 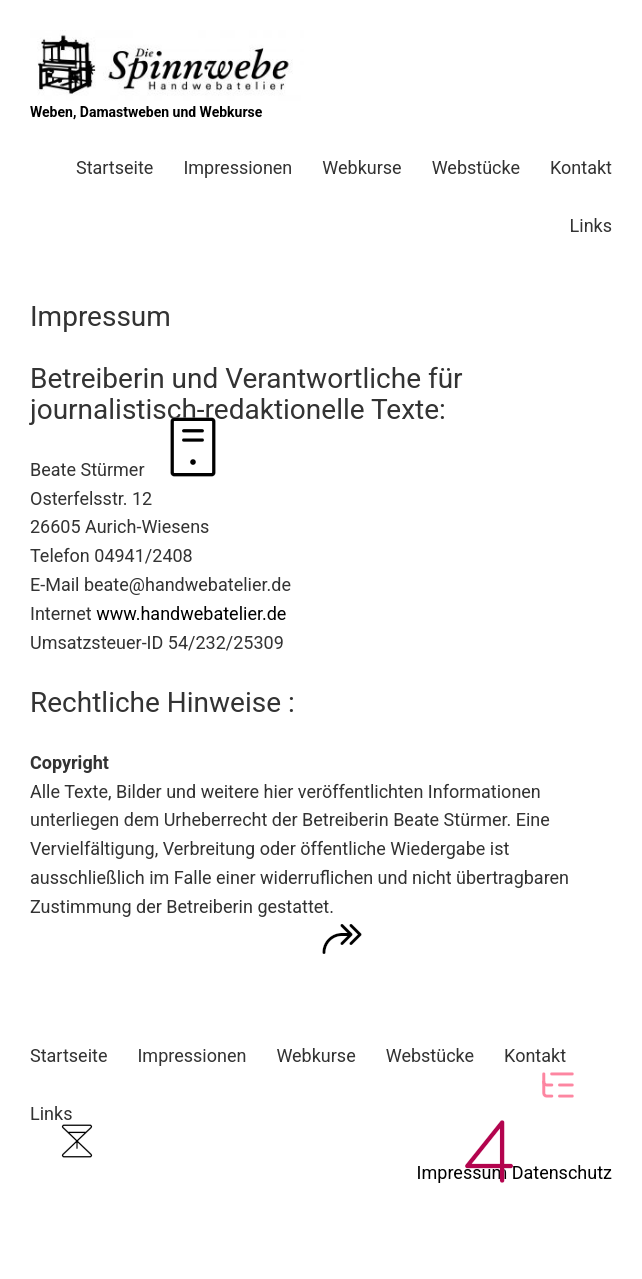 I want to click on indicates loading or processing in progress, so click(x=77, y=1141).